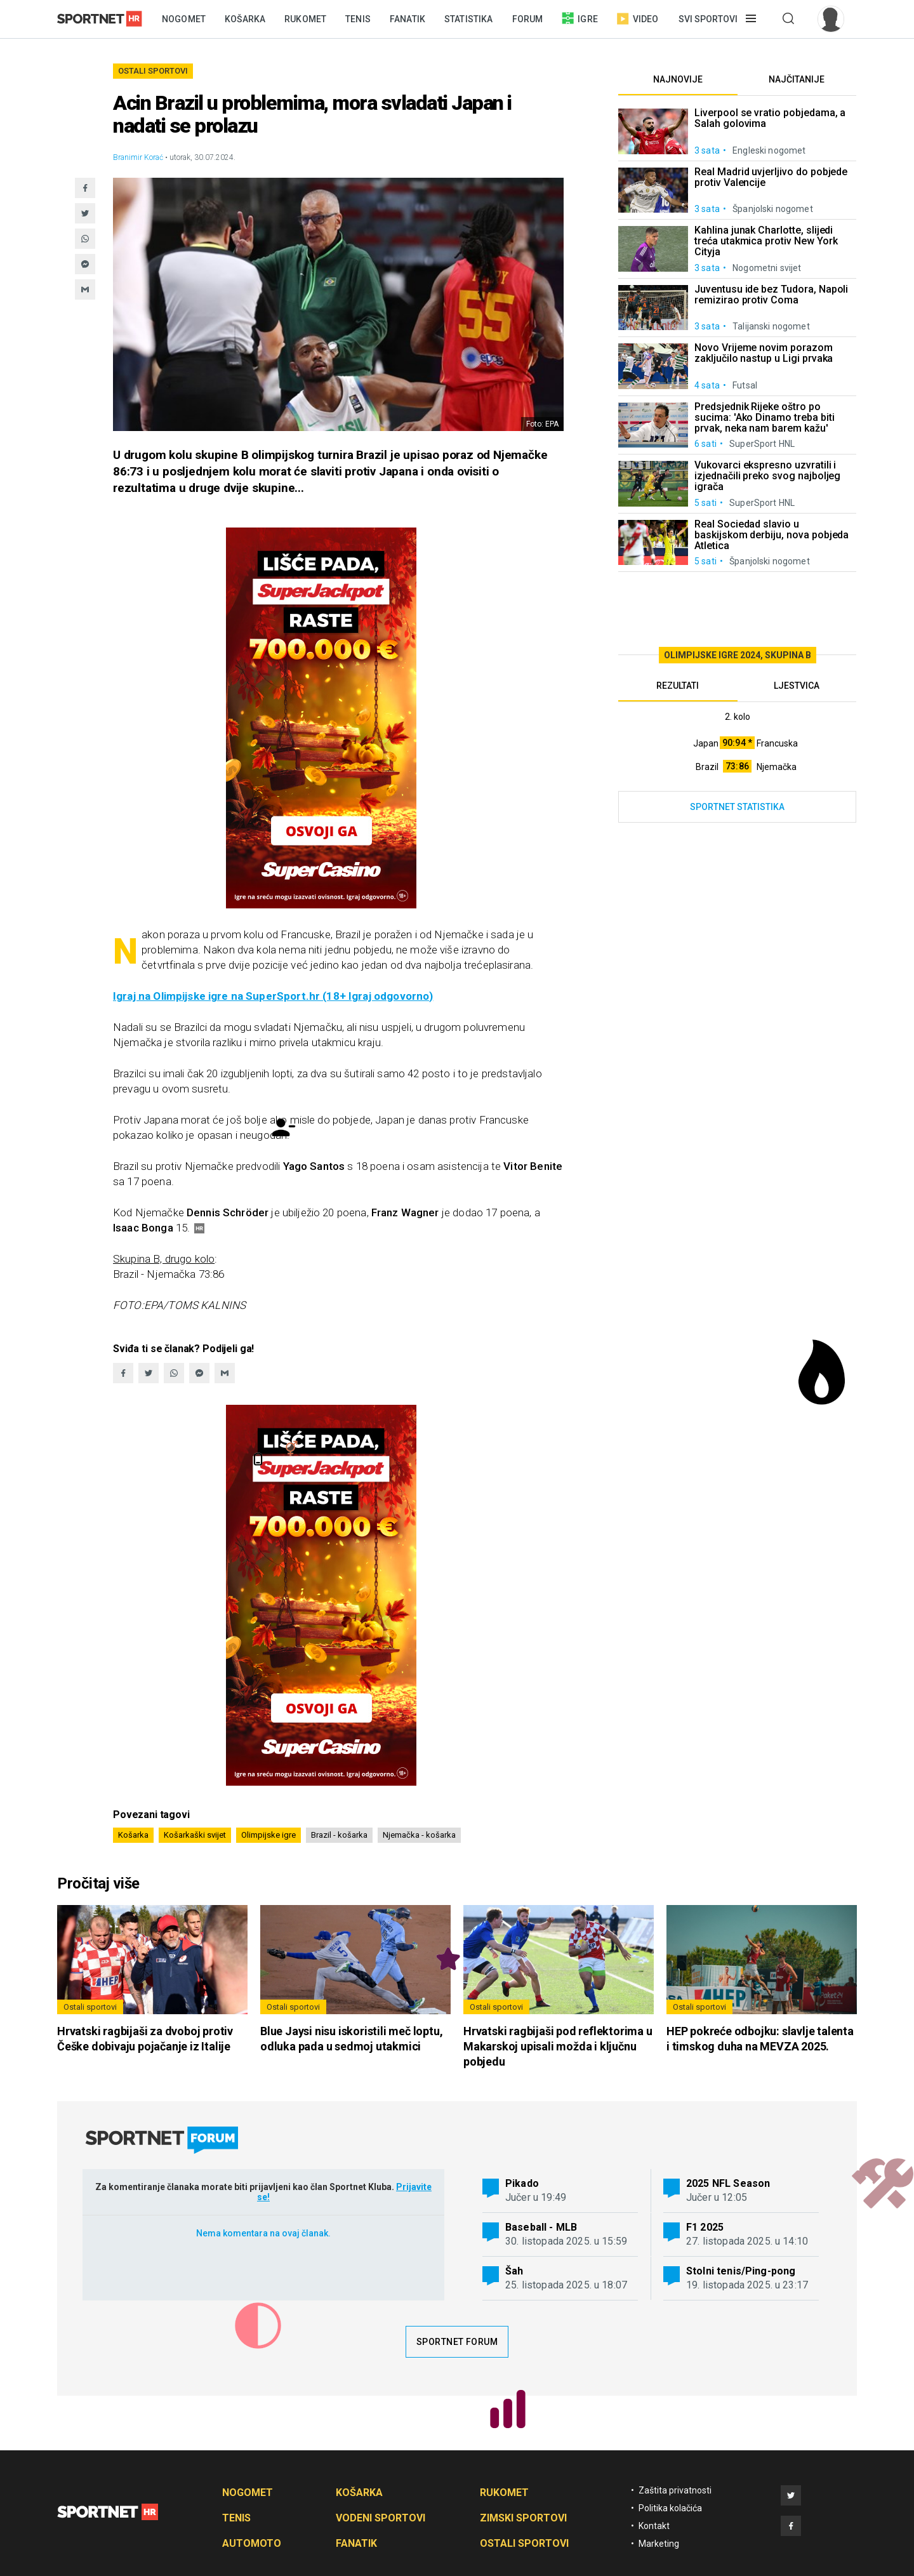 The height and width of the screenshot is (2576, 914). I want to click on mark item as favorite, so click(448, 1959).